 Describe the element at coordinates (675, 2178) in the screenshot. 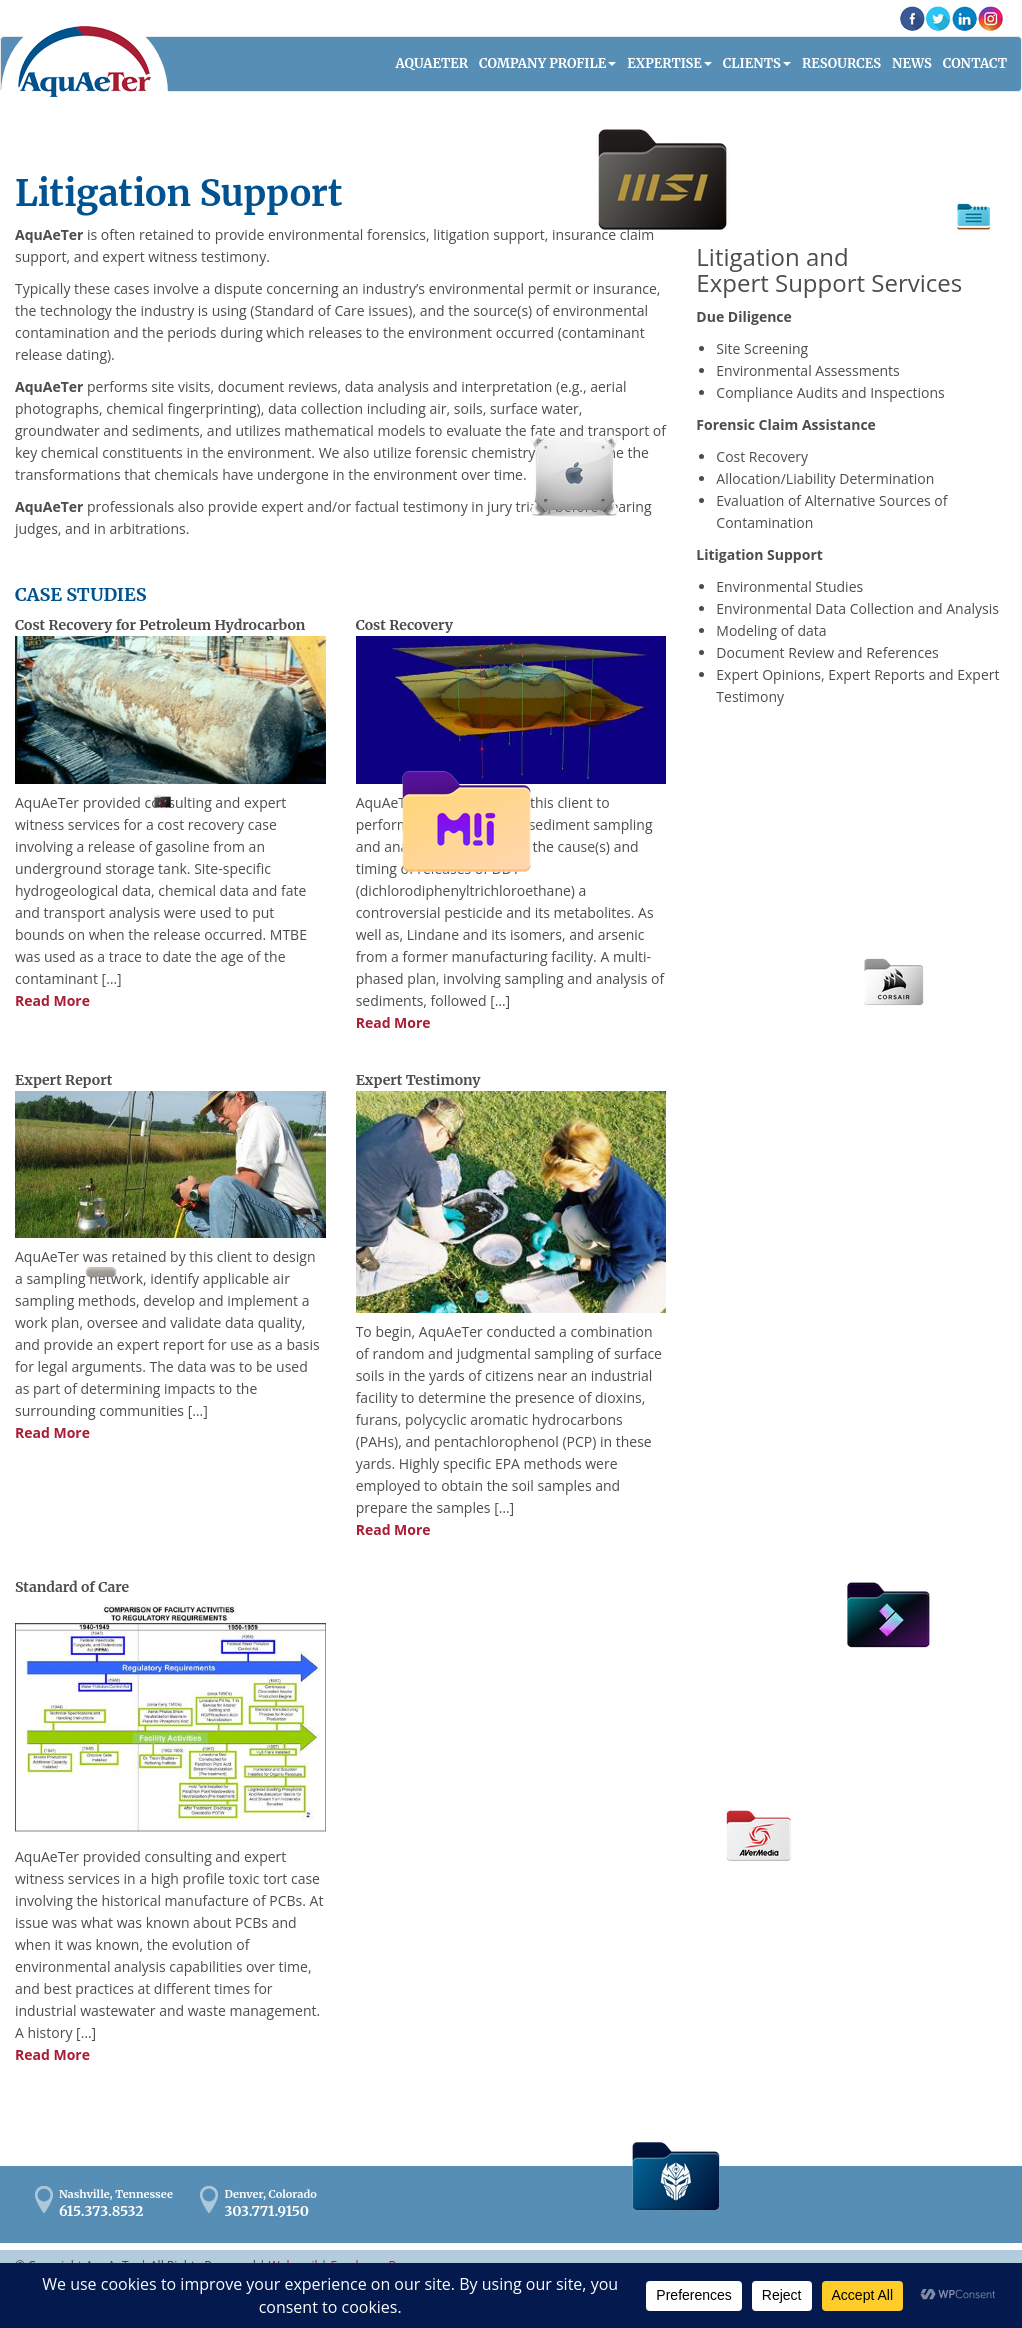

I see `open folder containing rexus gaming files` at that location.